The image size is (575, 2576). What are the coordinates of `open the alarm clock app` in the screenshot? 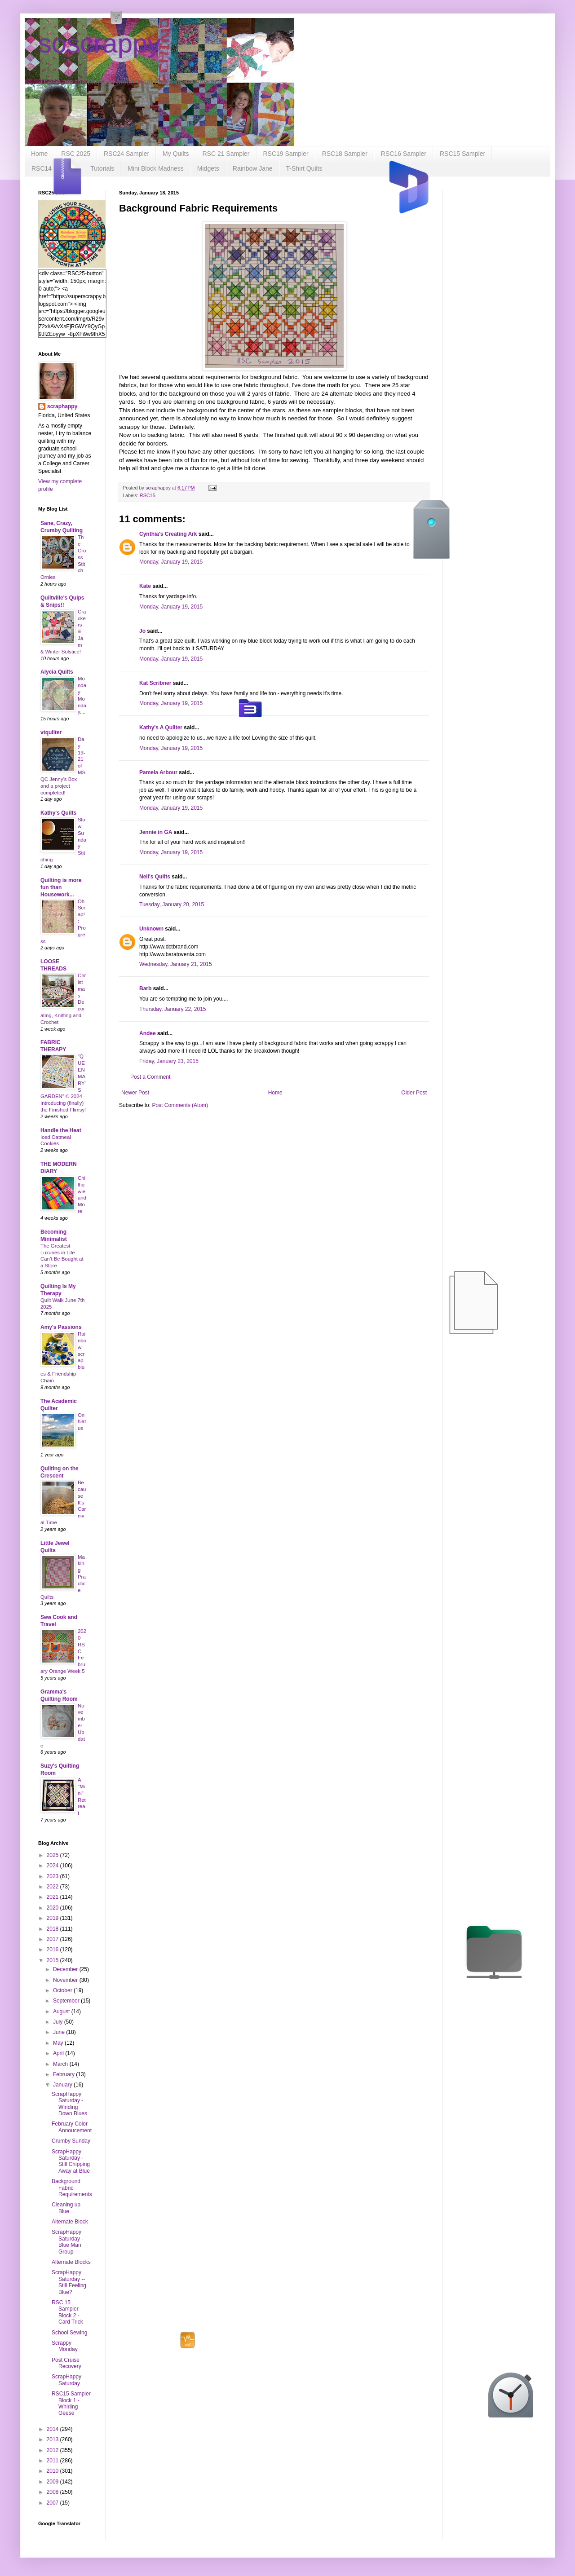 It's located at (511, 2395).